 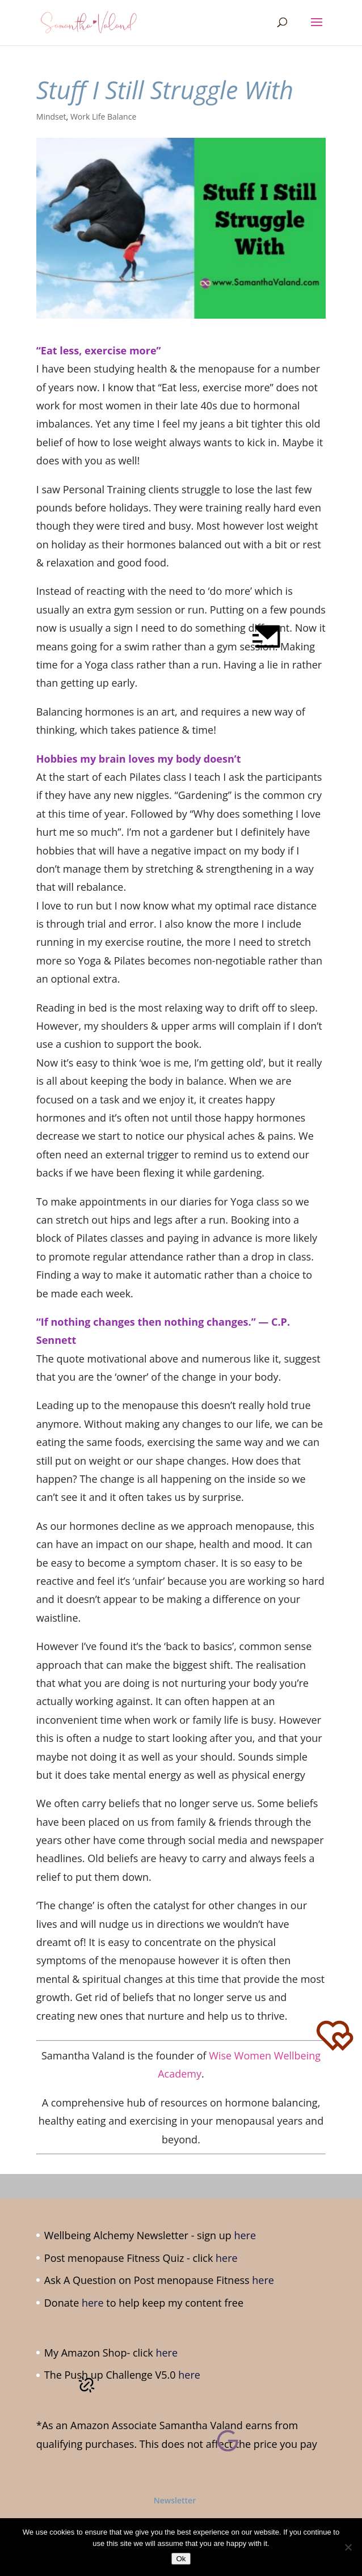 What do you see at coordinates (334, 2035) in the screenshot?
I see `view liked or favorited items` at bounding box center [334, 2035].